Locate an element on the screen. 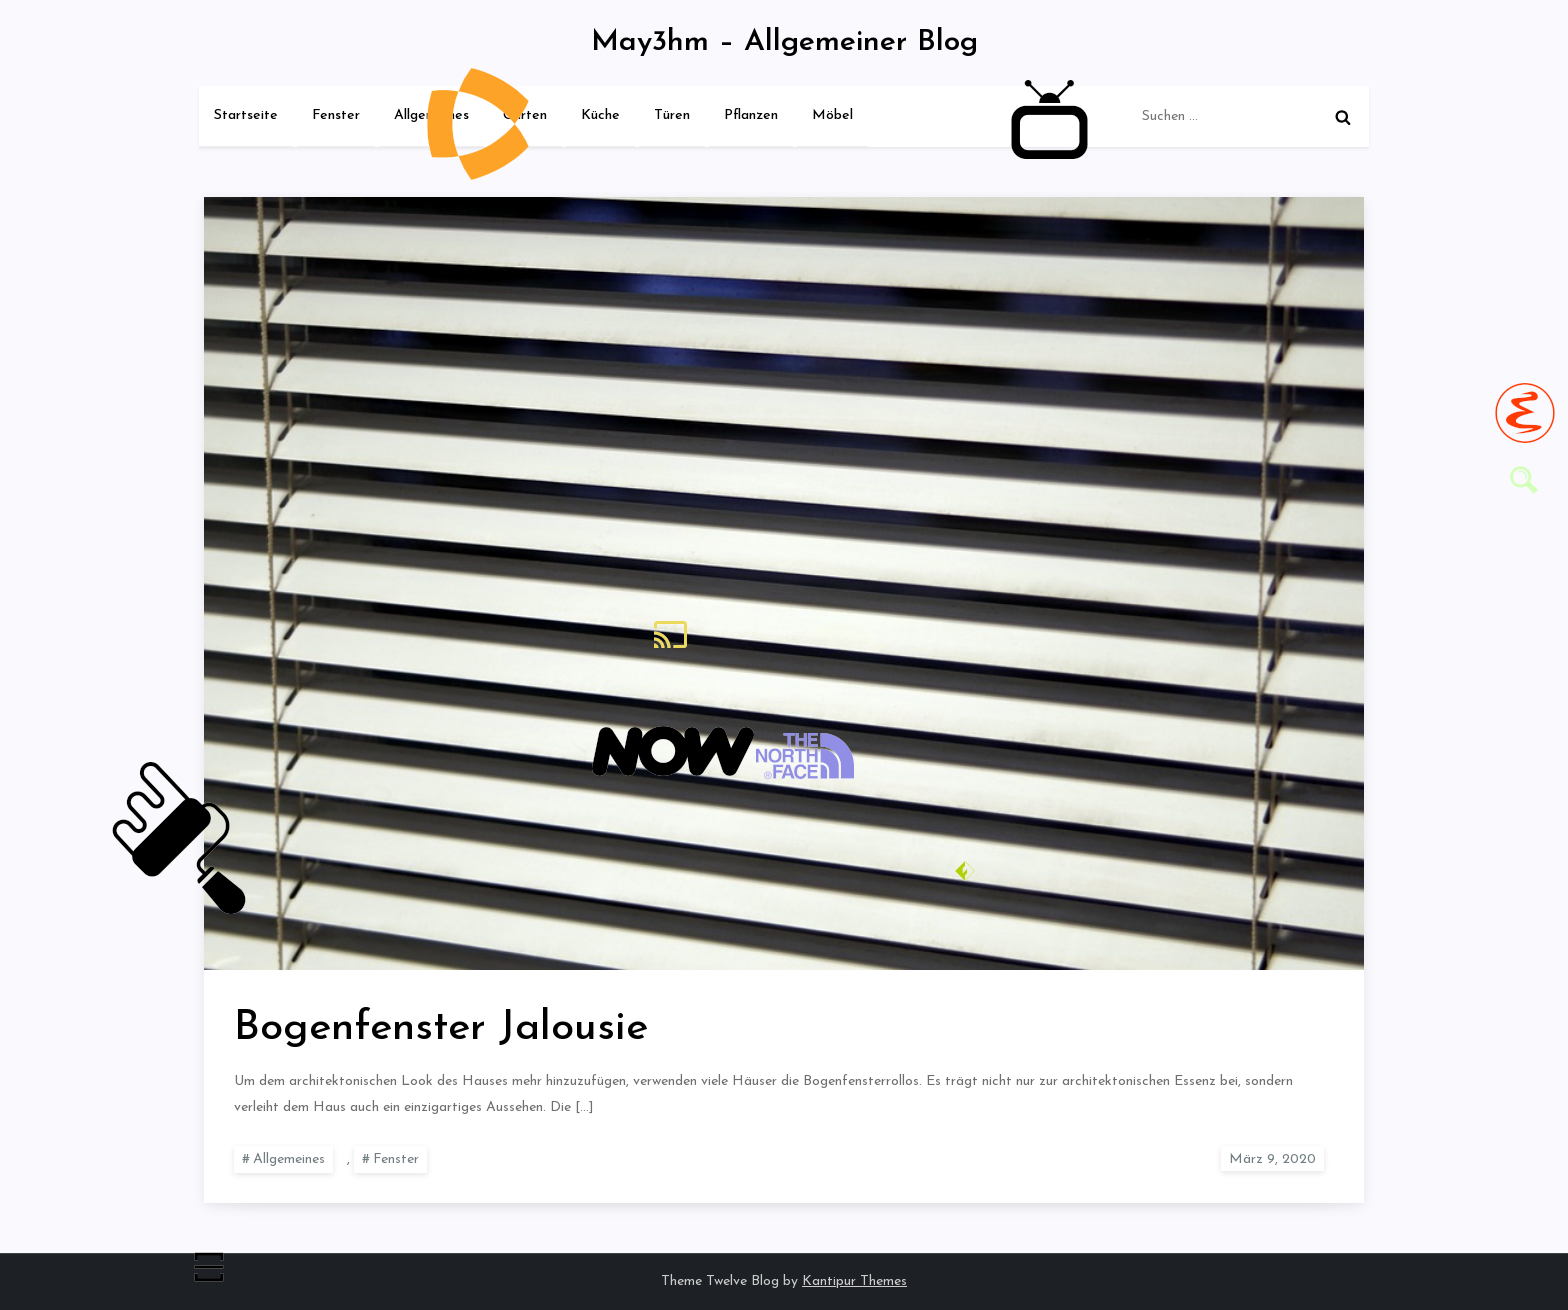 The width and height of the screenshot is (1568, 1310). The North Face brand logo is located at coordinates (805, 756).